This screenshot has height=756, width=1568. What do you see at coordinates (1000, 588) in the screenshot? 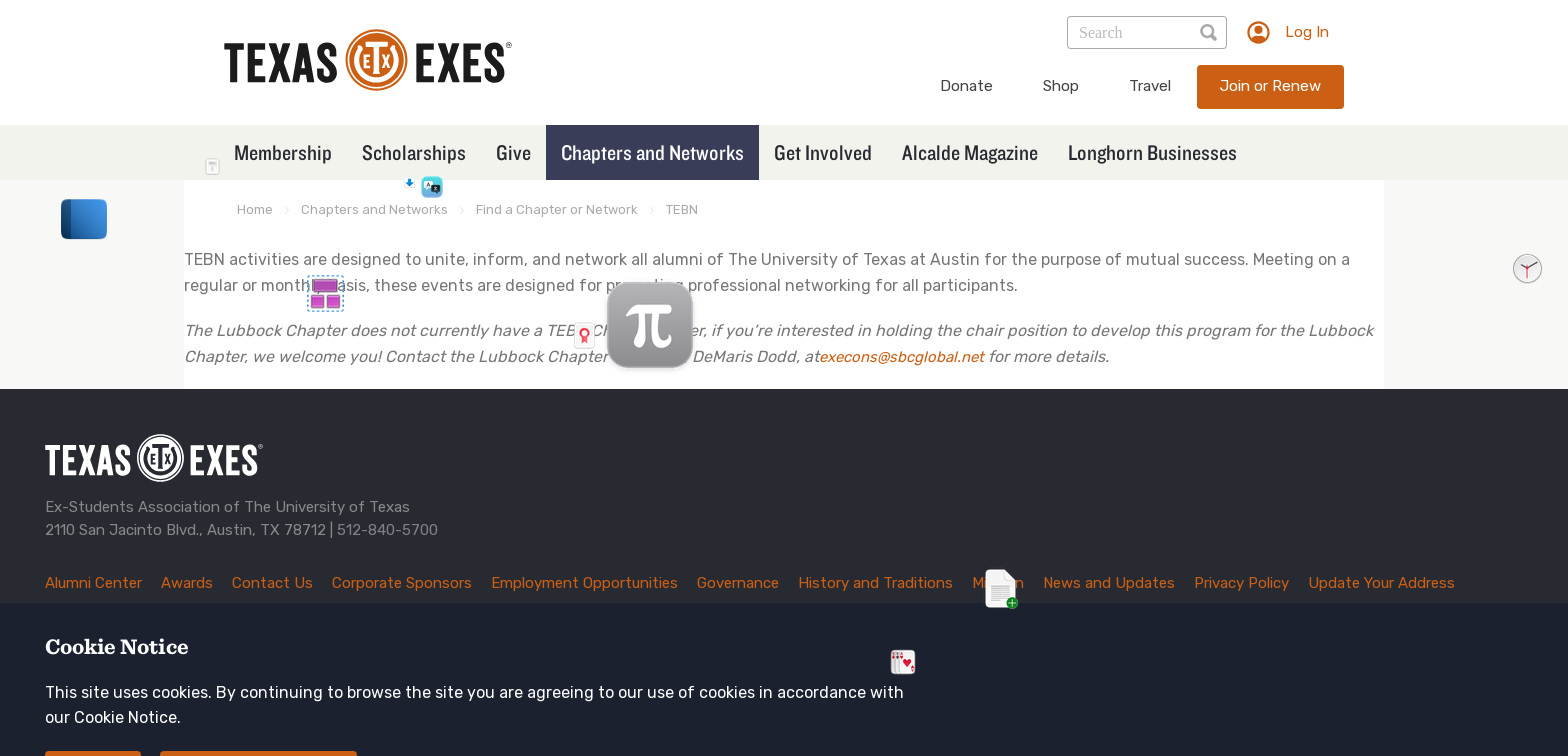
I see `create a new text document` at bounding box center [1000, 588].